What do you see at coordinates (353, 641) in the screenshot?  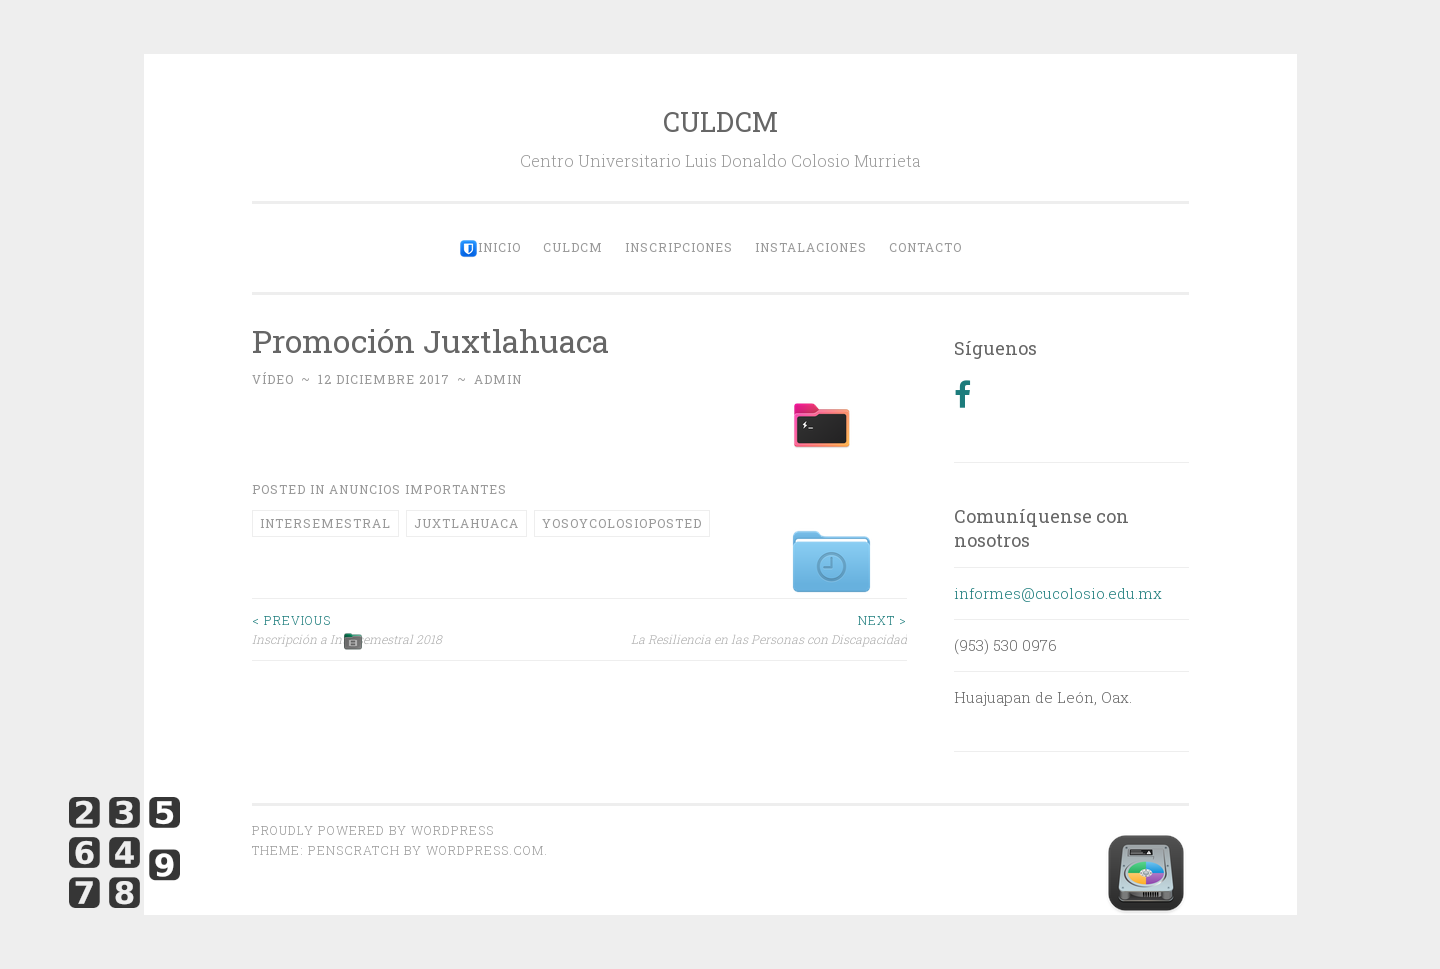 I see `open your videos folder` at bounding box center [353, 641].